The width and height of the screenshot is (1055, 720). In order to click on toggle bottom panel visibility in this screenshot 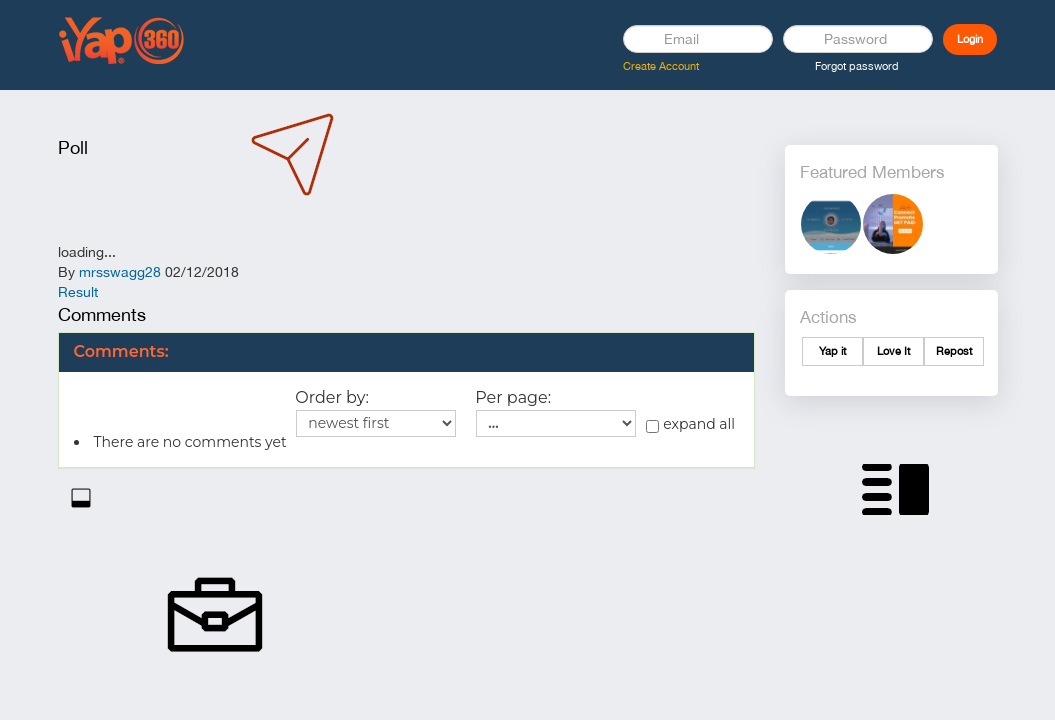, I will do `click(81, 498)`.